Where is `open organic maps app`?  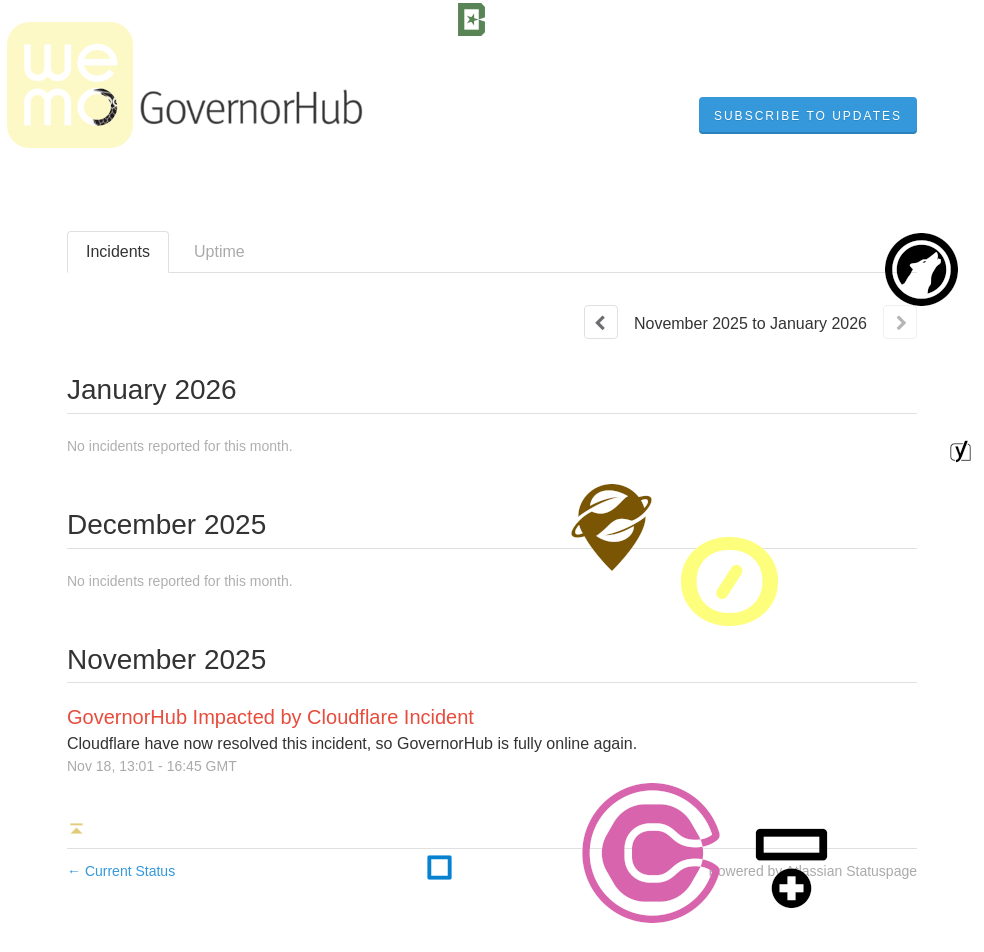
open organic maps app is located at coordinates (611, 527).